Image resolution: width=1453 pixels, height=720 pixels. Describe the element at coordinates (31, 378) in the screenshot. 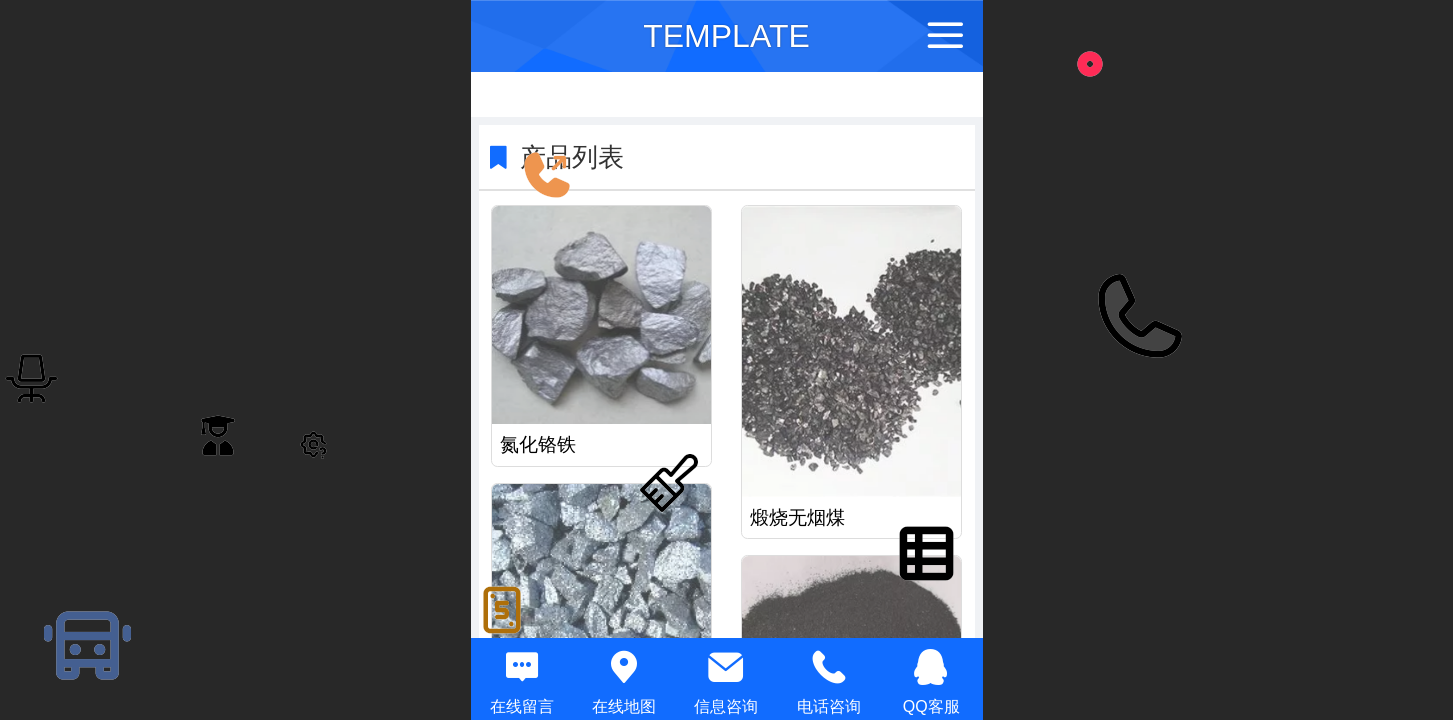

I see `access workspace or office settings` at that location.